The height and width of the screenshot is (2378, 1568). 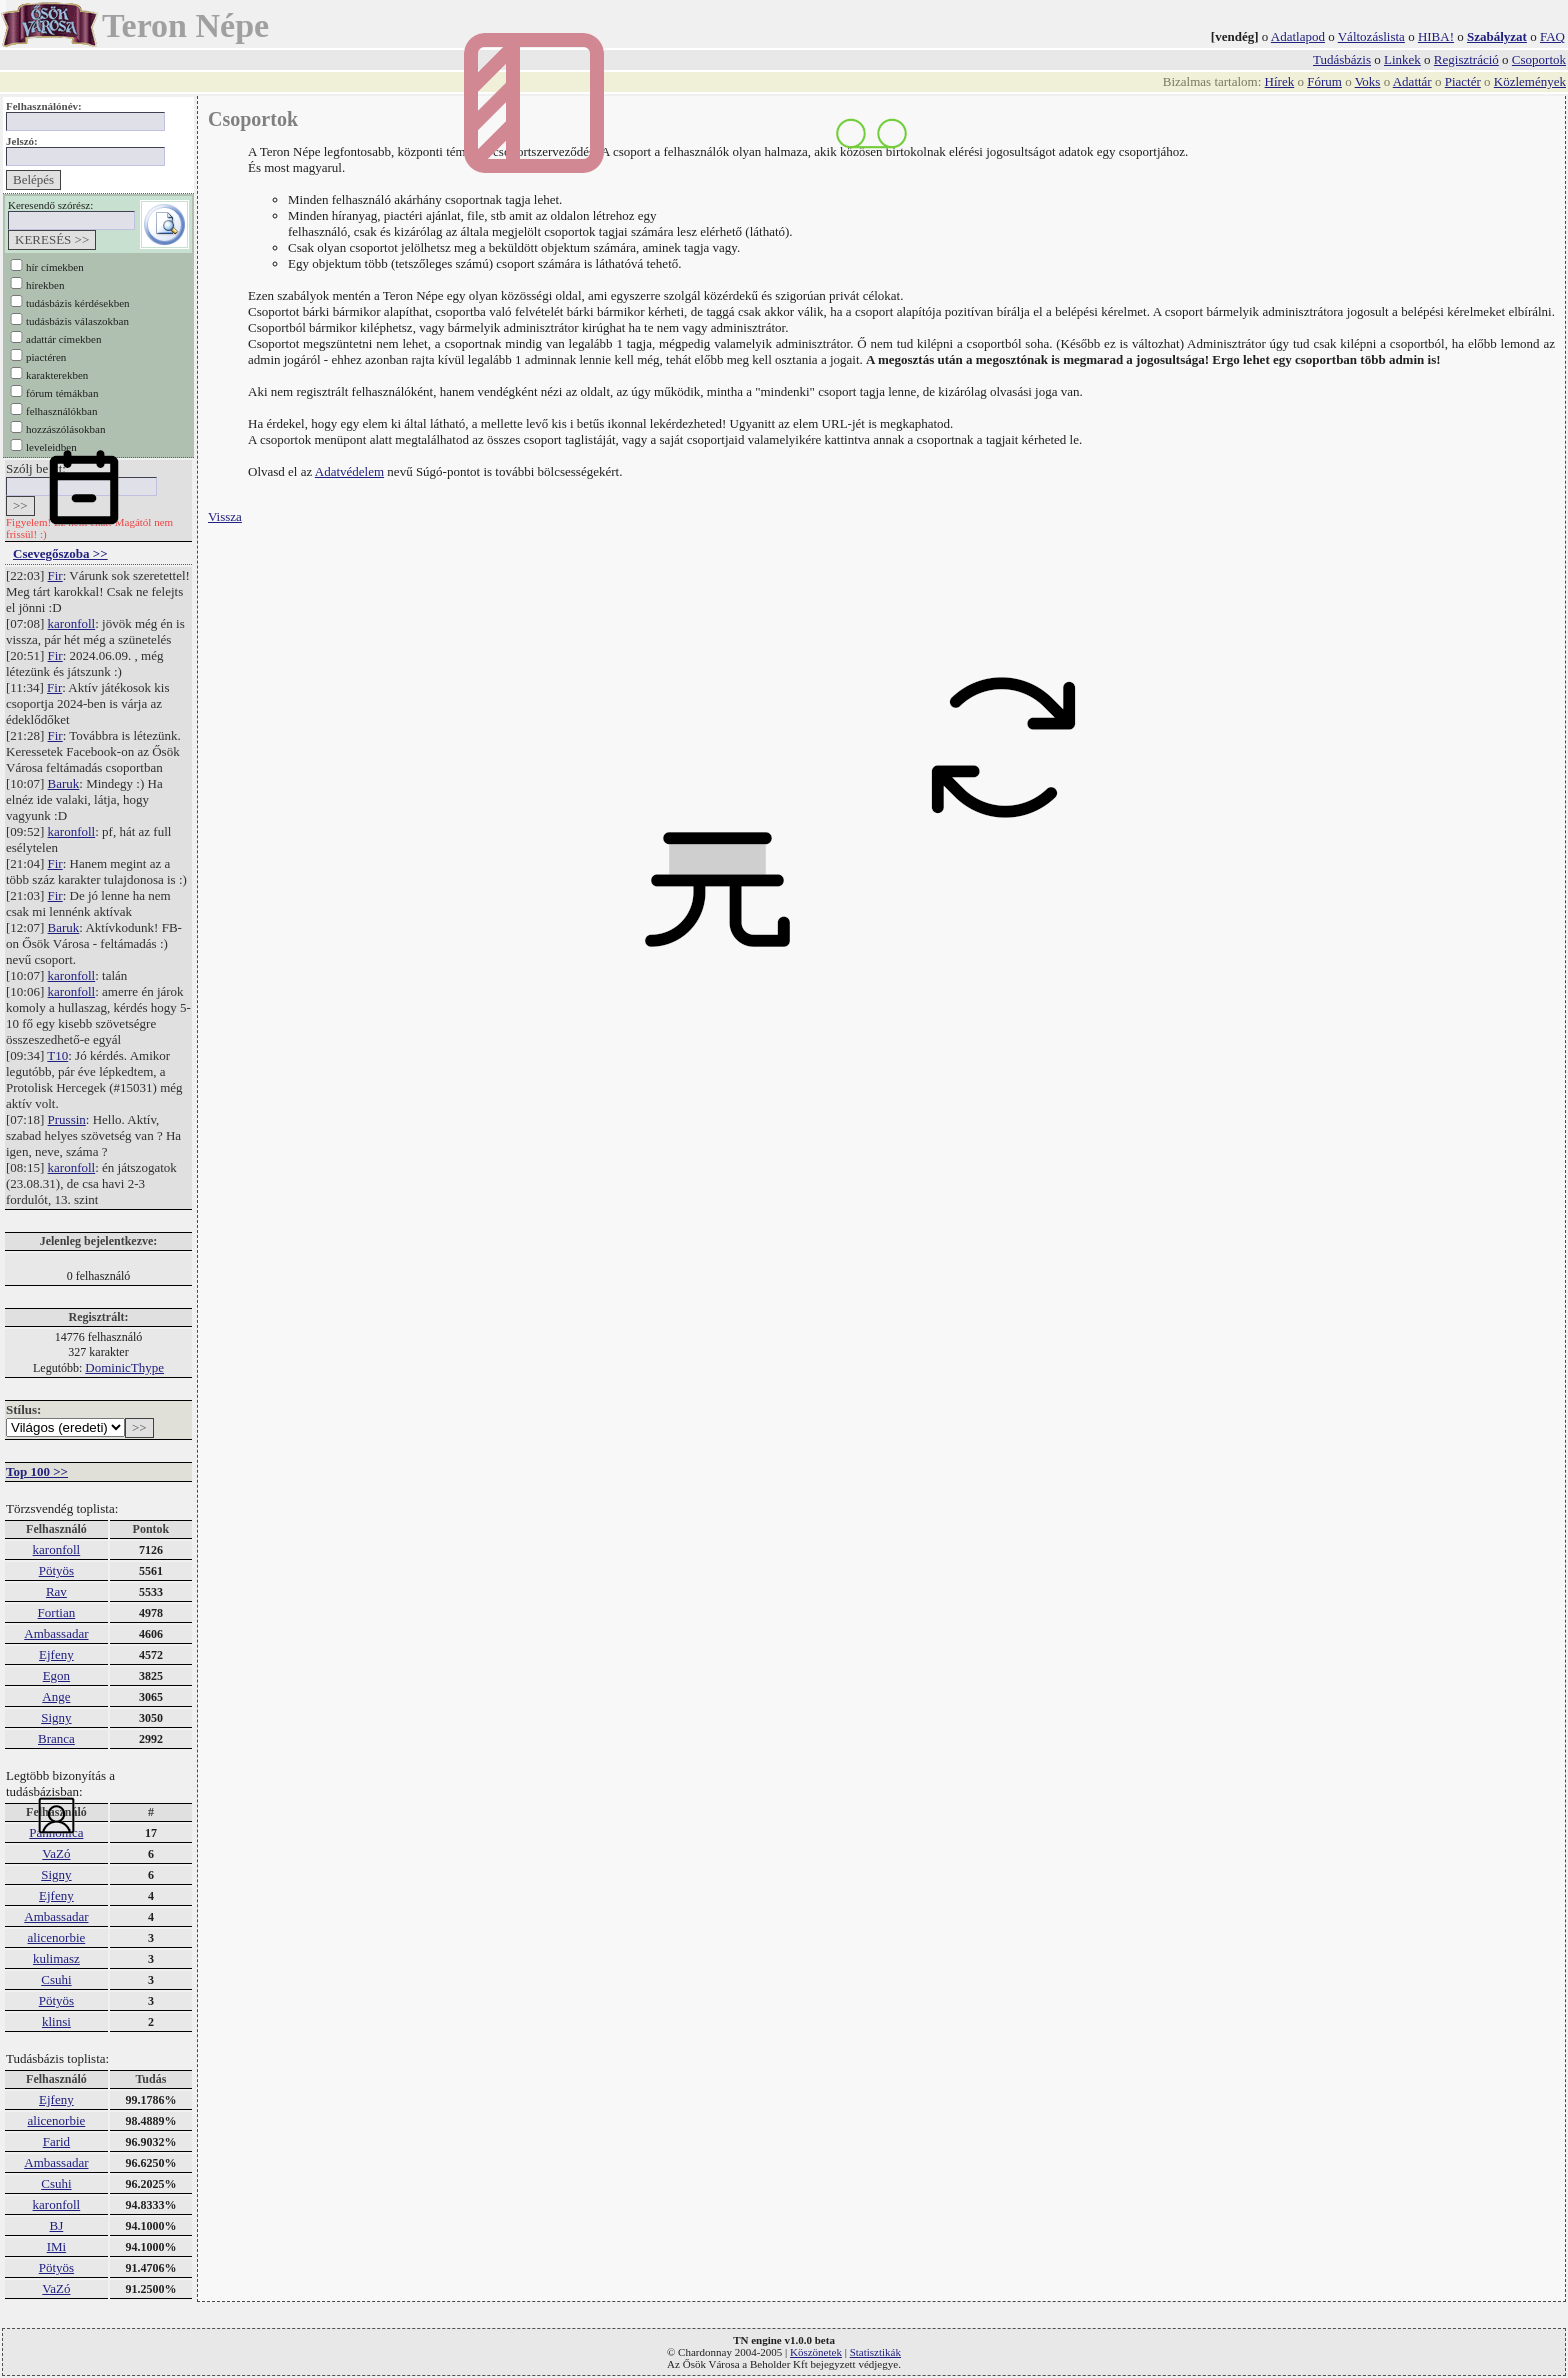 I want to click on freeze the left column in a spreadsheet, so click(x=534, y=103).